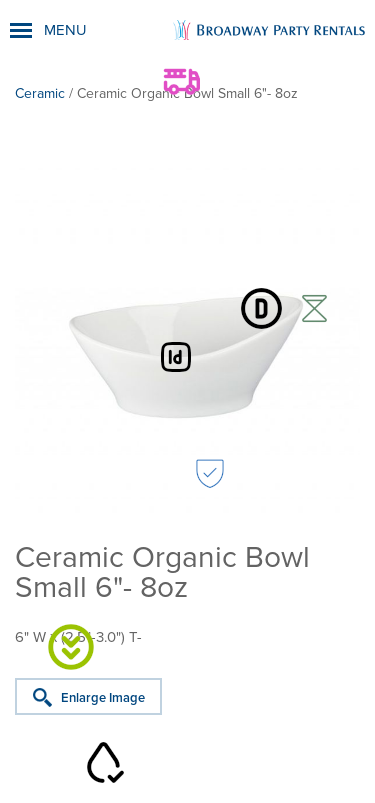 The height and width of the screenshot is (803, 375). Describe the element at coordinates (261, 308) in the screenshot. I see `indicates a "D" grade or rating` at that location.